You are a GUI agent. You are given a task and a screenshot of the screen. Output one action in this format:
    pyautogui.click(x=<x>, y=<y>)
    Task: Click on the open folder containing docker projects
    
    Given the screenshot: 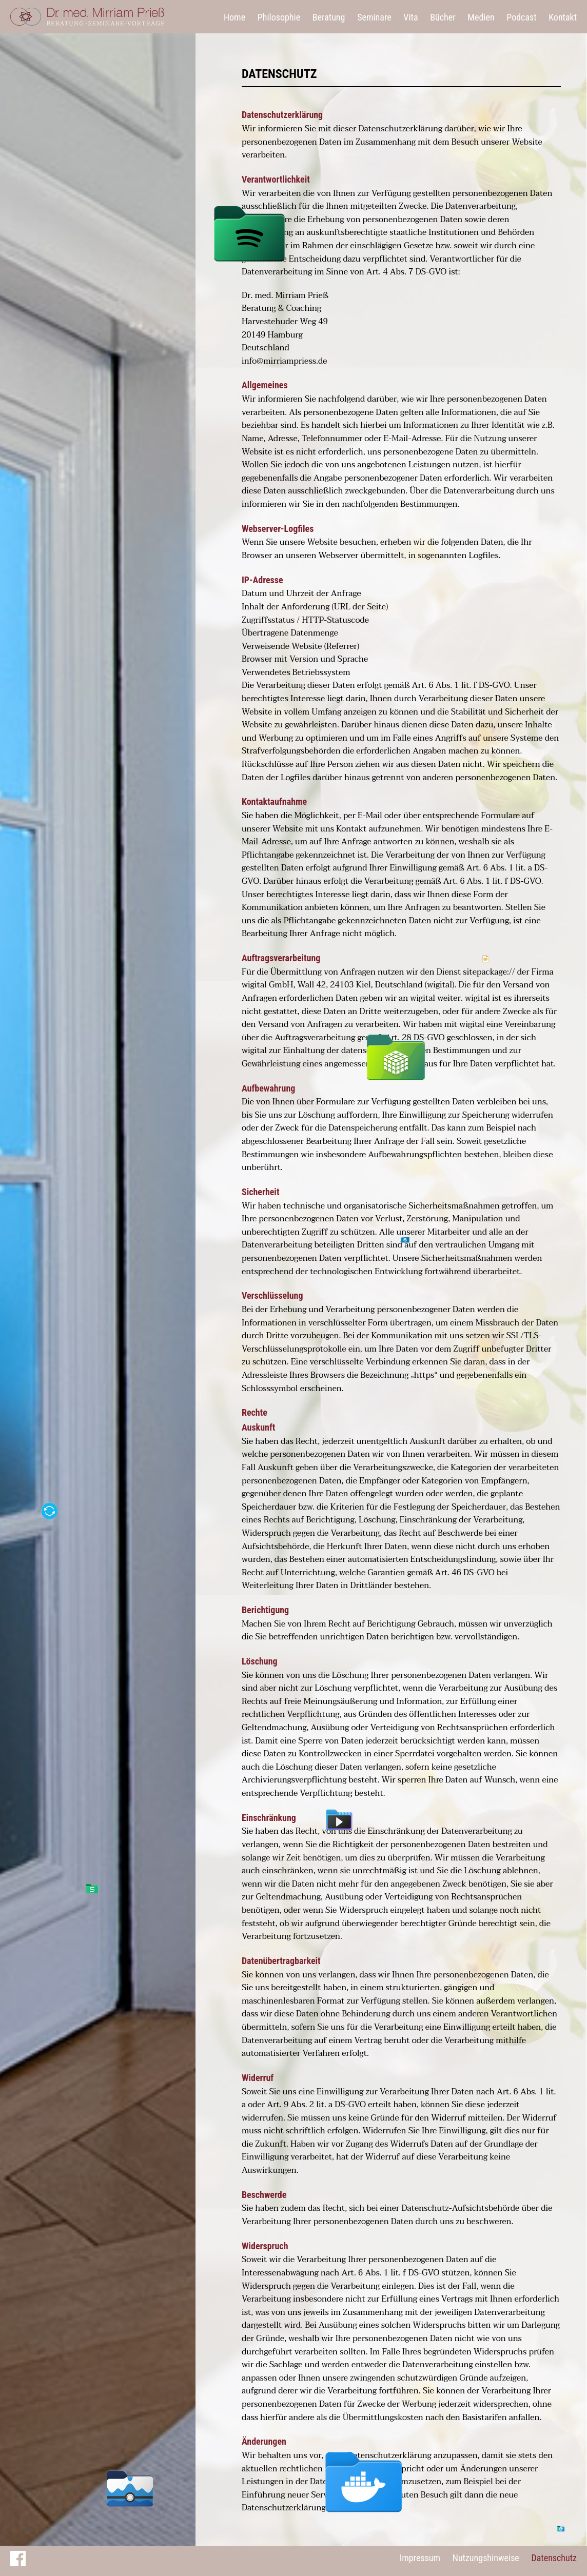 What is the action you would take?
    pyautogui.click(x=363, y=2484)
    